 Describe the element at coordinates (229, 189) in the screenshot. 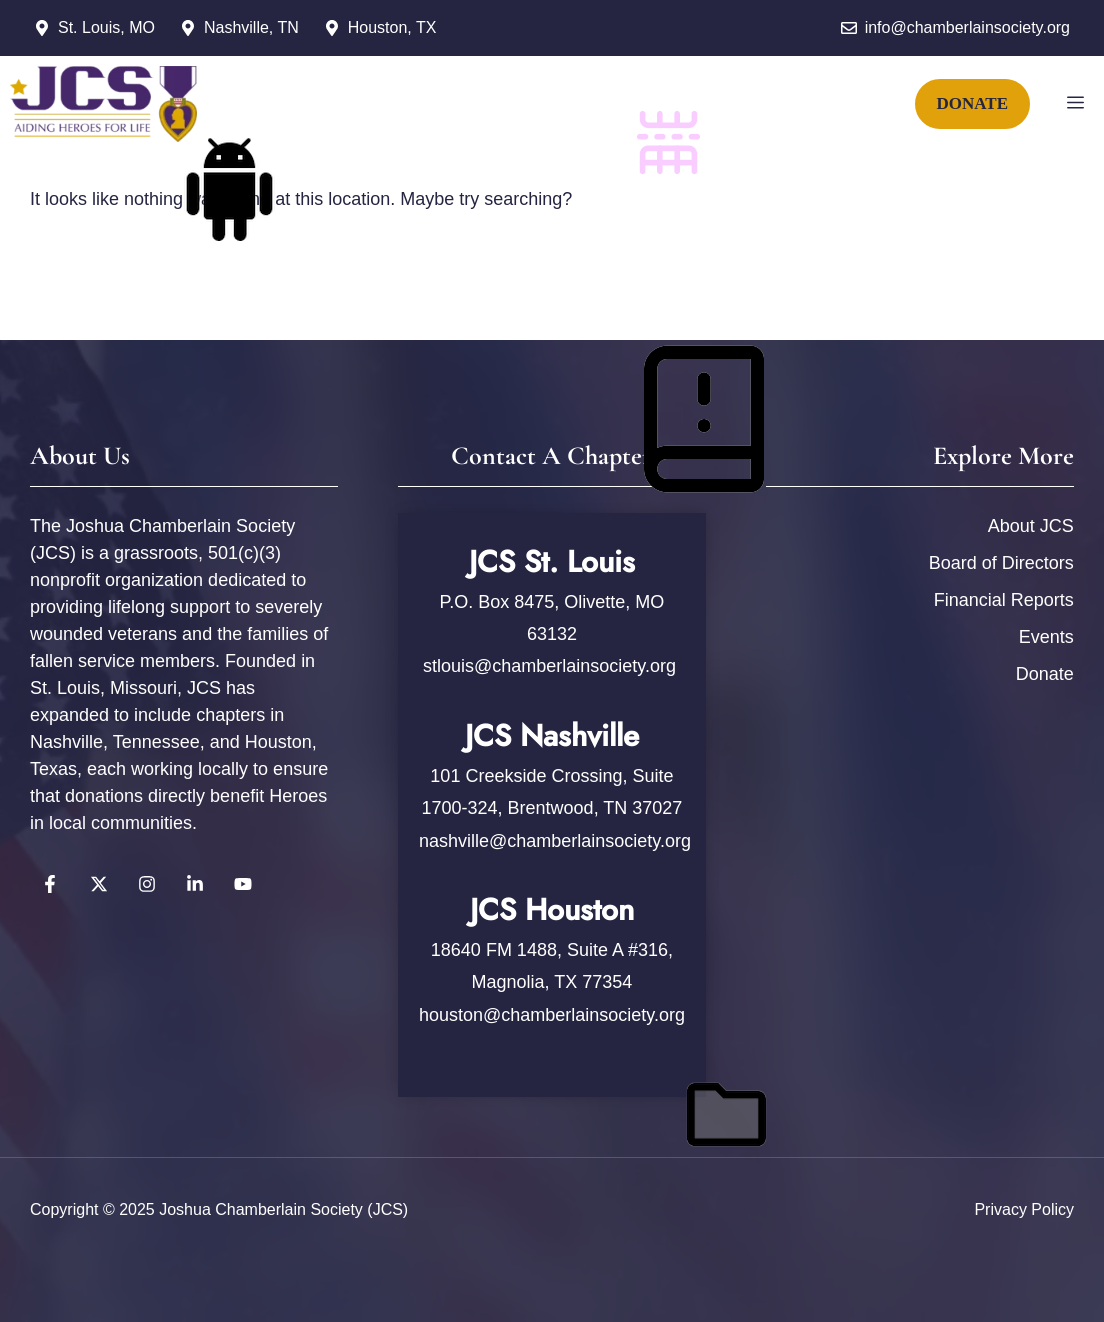

I see `android device or operating system indicator` at that location.